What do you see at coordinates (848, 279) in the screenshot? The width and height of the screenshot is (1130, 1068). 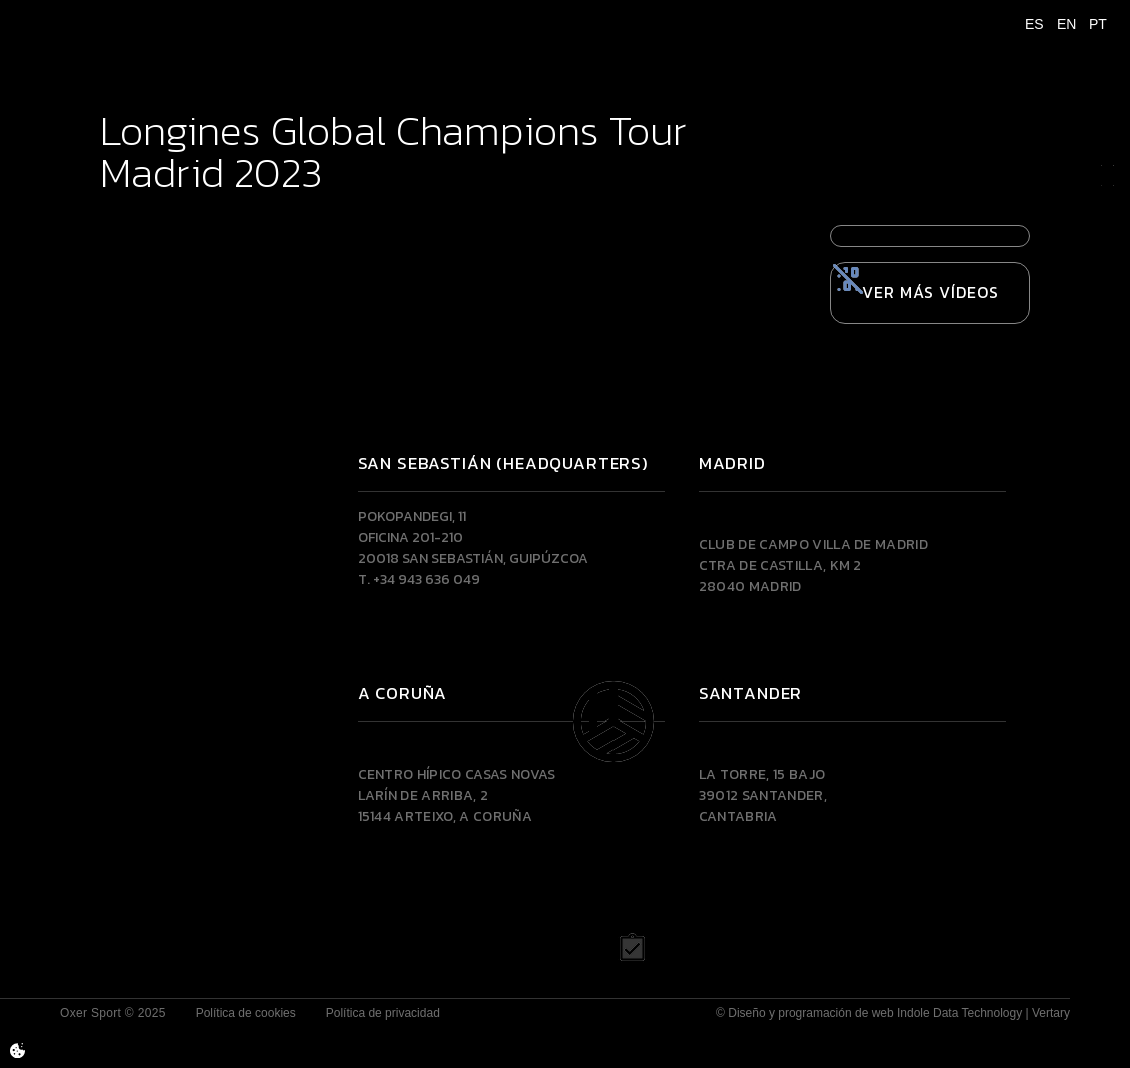 I see `binary data or code view is disabled` at bounding box center [848, 279].